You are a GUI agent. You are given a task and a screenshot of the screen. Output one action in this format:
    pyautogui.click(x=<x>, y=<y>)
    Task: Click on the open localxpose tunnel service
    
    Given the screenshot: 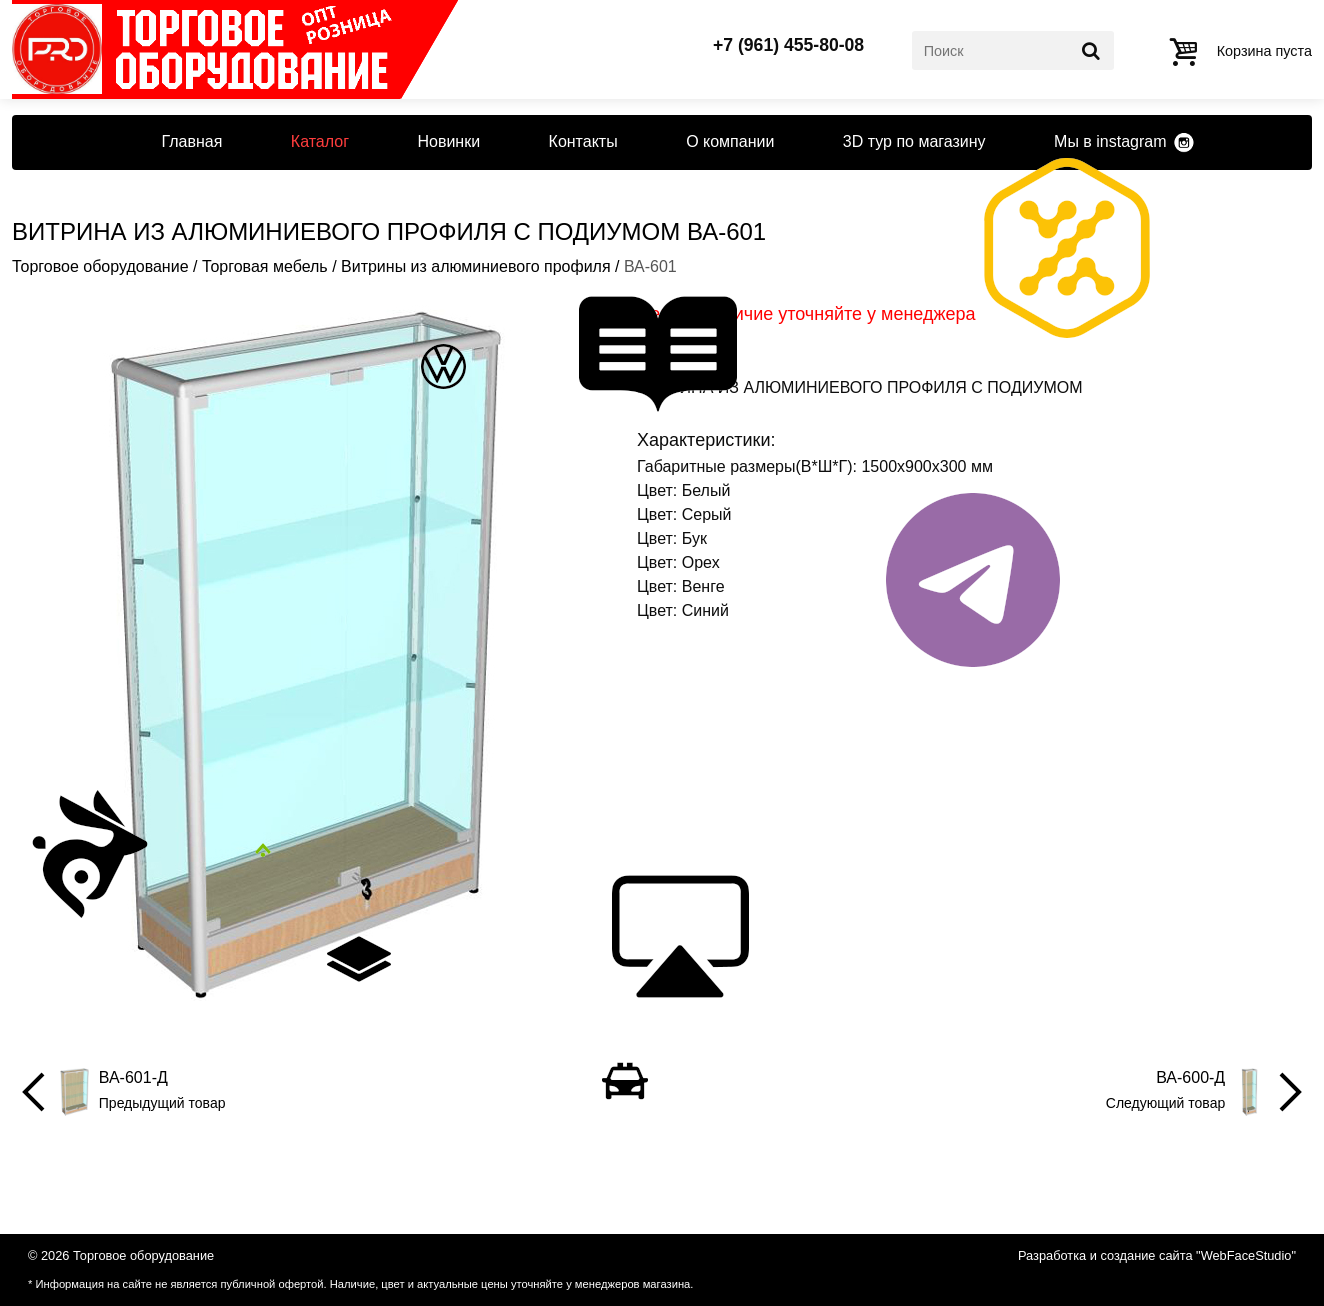 What is the action you would take?
    pyautogui.click(x=1067, y=248)
    